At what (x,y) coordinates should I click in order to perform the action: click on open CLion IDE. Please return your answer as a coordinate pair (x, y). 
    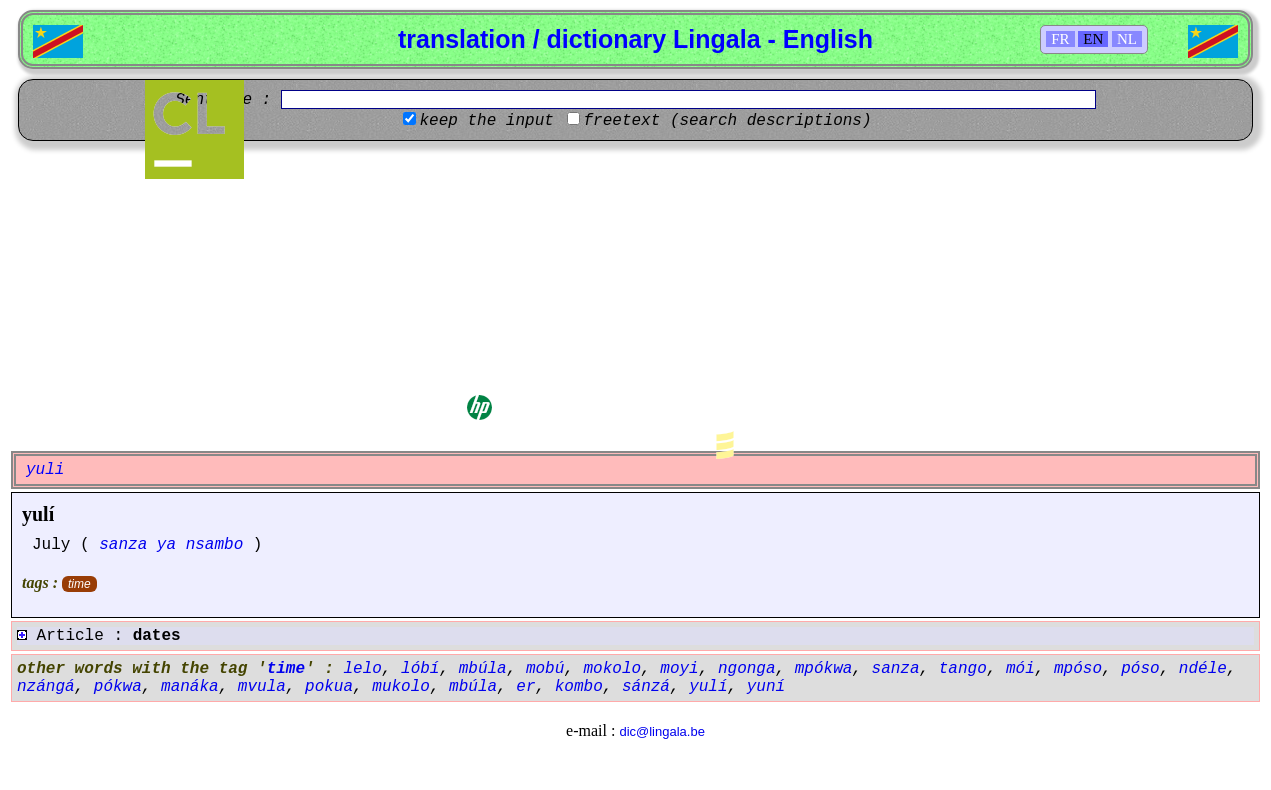
    Looking at the image, I should click on (194, 129).